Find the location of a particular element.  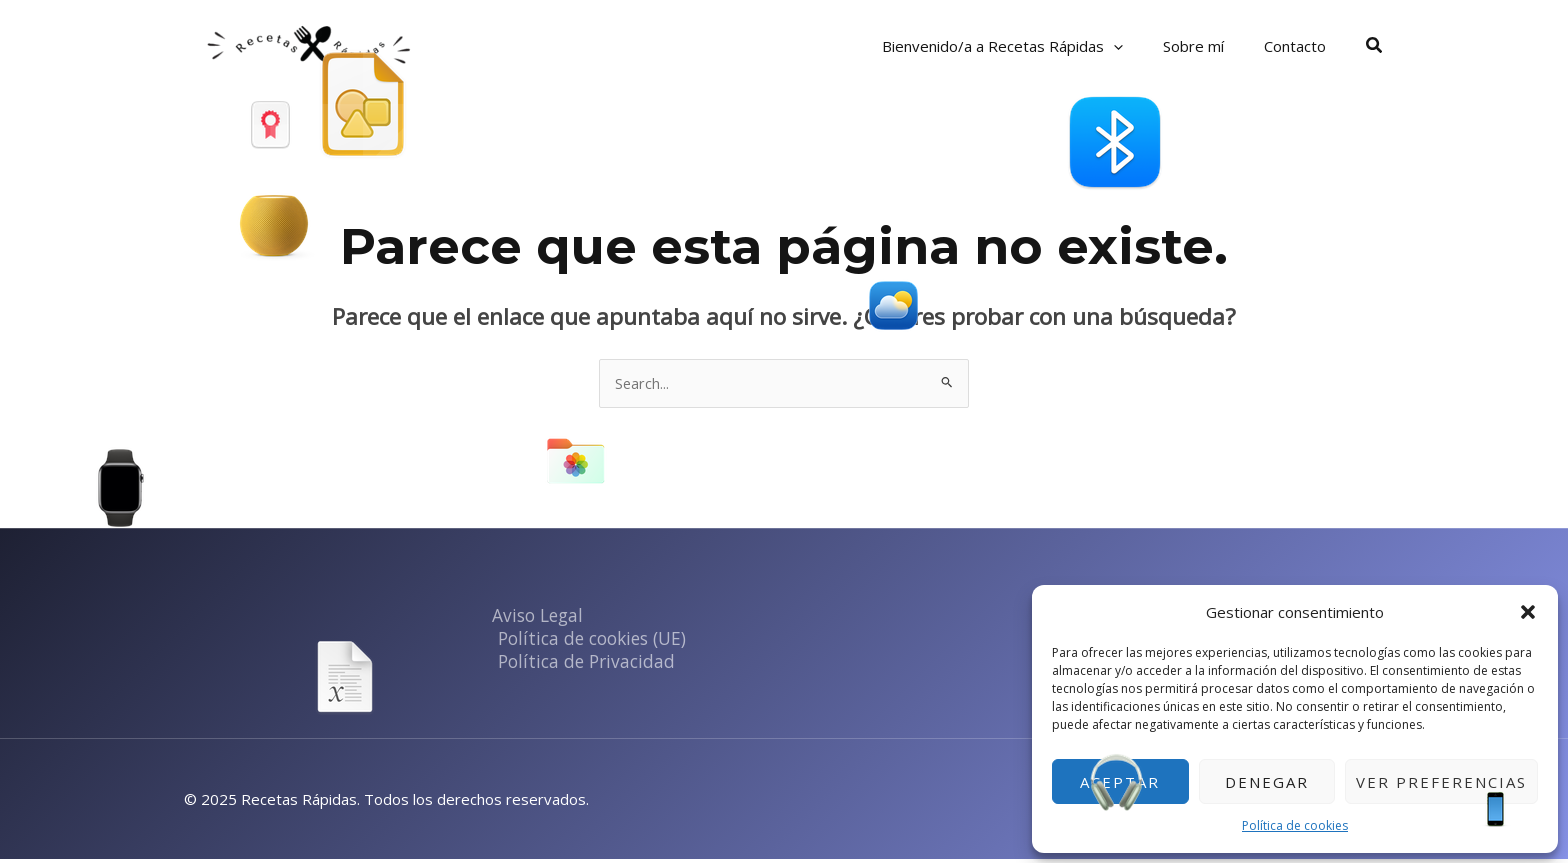

toggle bluetooth connectivity on or off is located at coordinates (1115, 142).